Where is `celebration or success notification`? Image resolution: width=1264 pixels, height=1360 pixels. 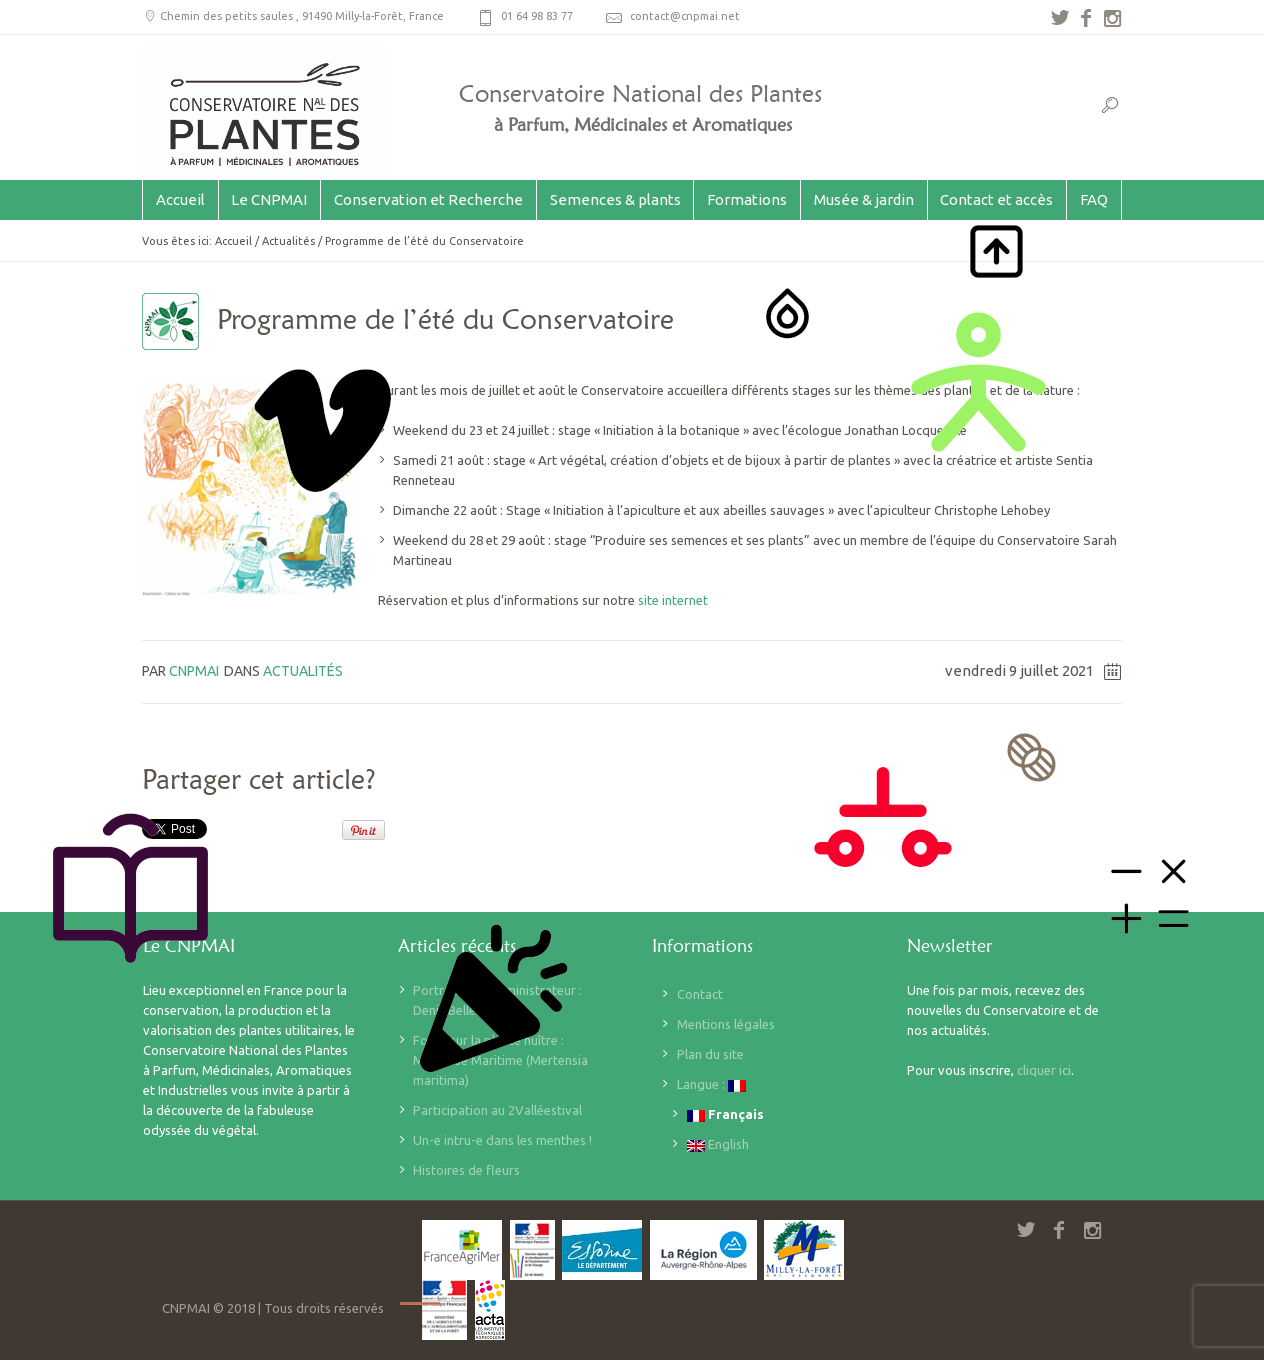
celebration or success notification is located at coordinates (485, 1006).